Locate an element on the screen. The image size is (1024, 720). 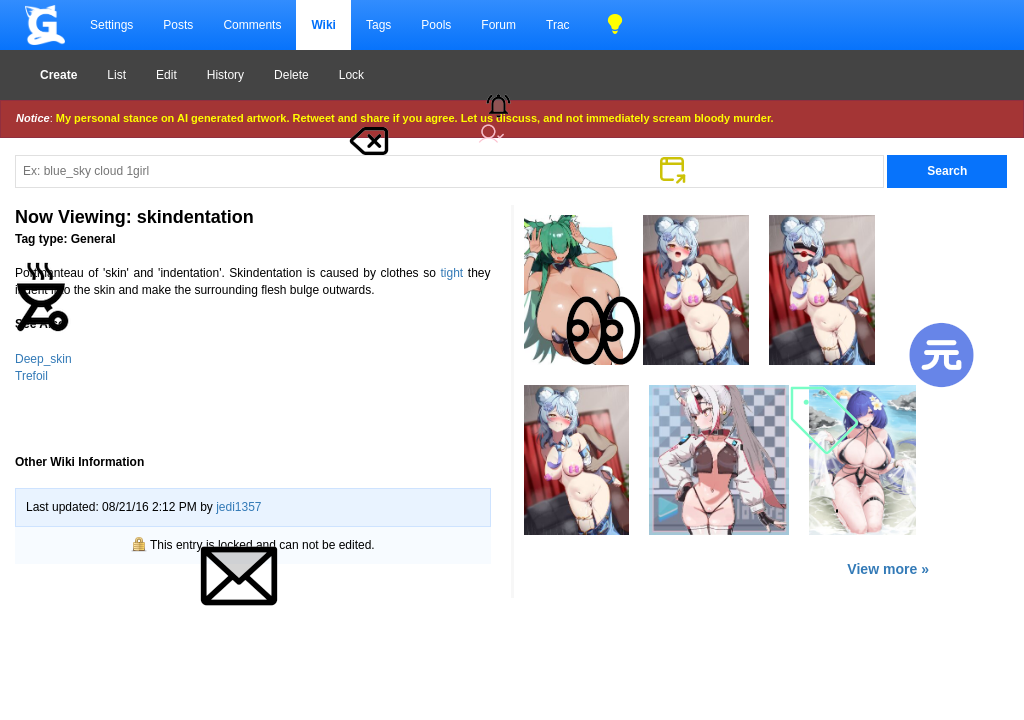
chinese yuan currency indicator is located at coordinates (941, 357).